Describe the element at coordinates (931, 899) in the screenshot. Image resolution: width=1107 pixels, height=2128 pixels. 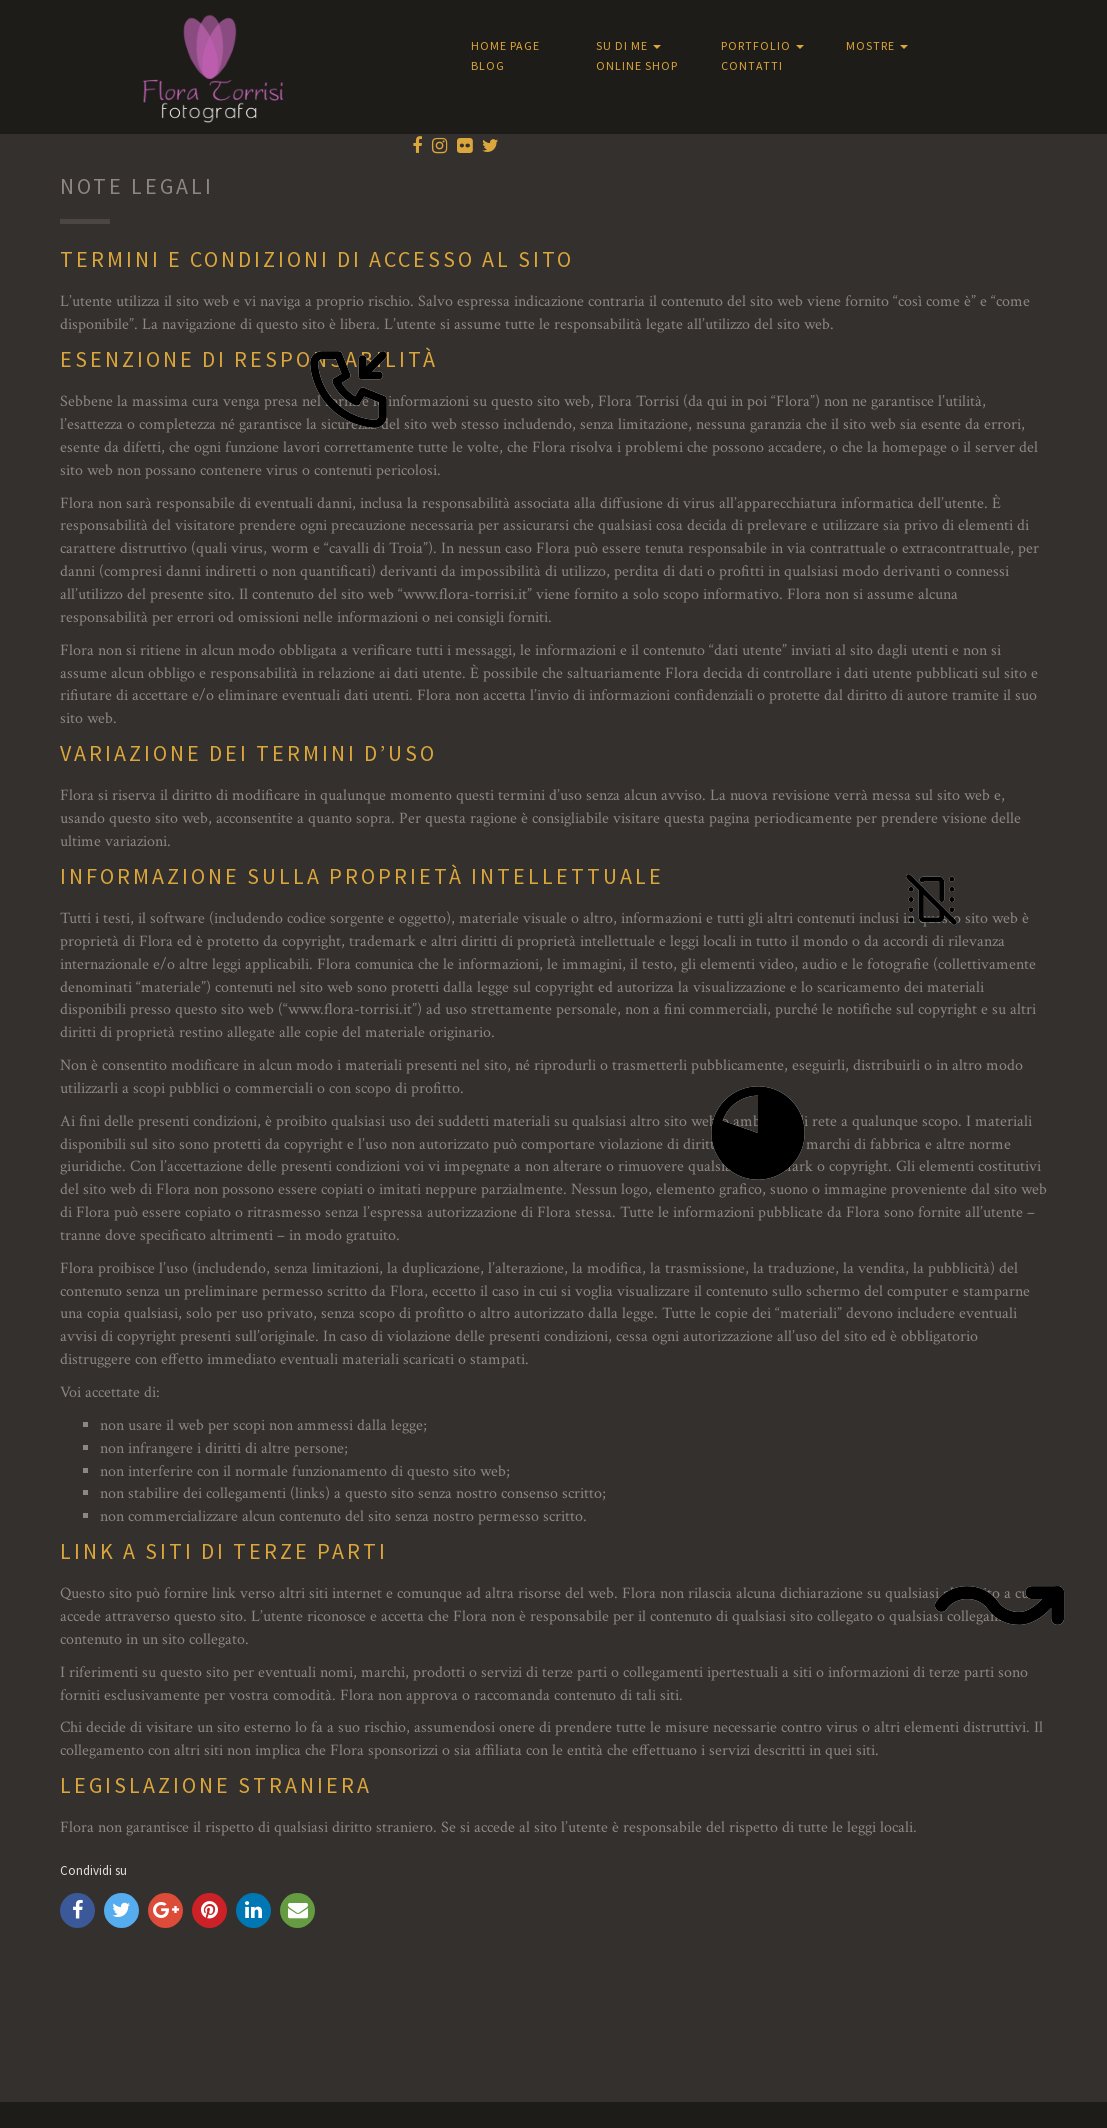
I see `container disabled or unavailable` at that location.